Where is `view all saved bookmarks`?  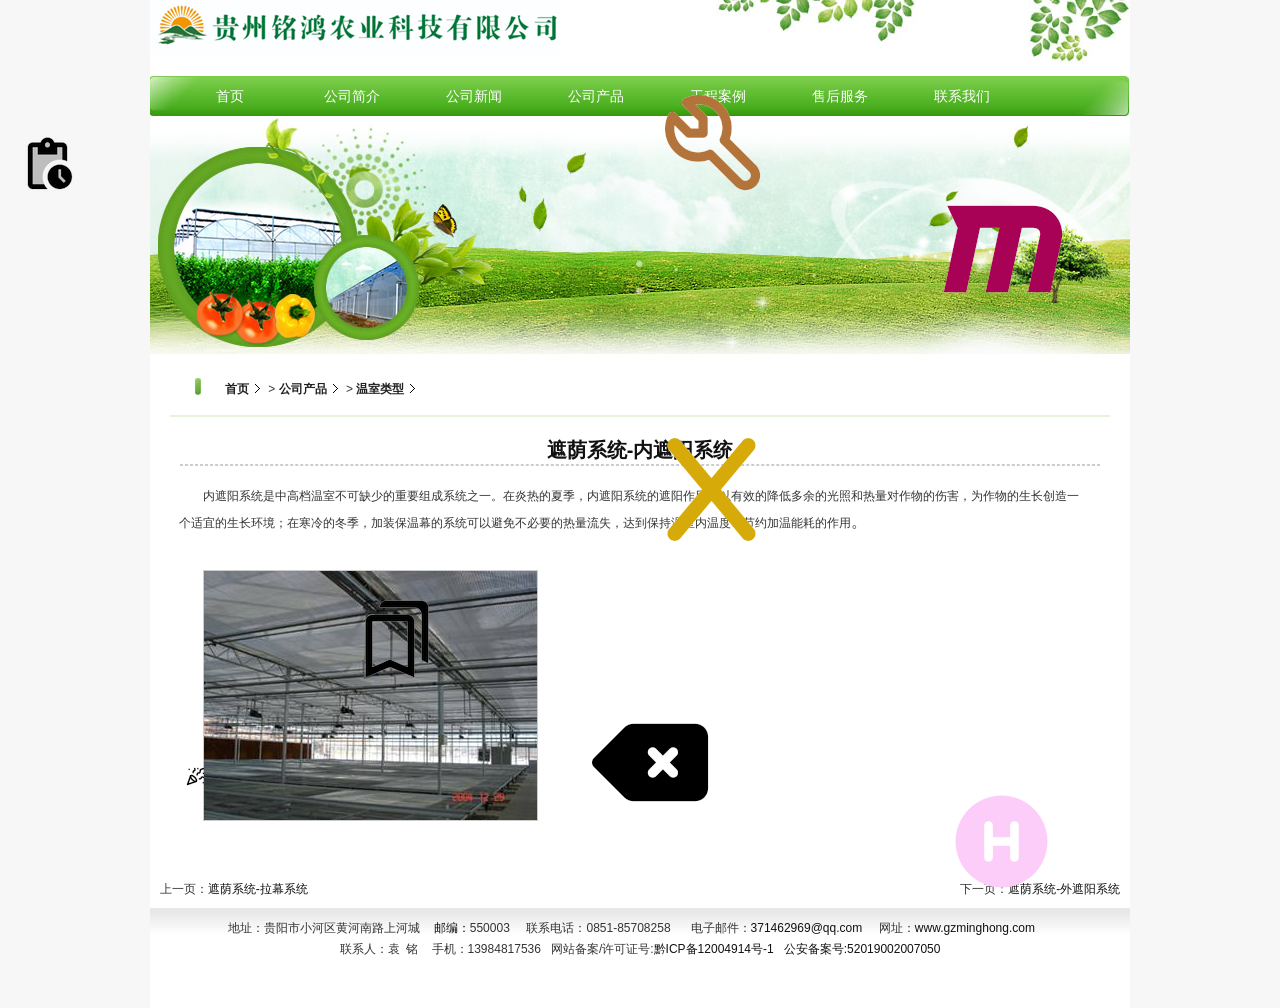 view all saved bookmarks is located at coordinates (397, 639).